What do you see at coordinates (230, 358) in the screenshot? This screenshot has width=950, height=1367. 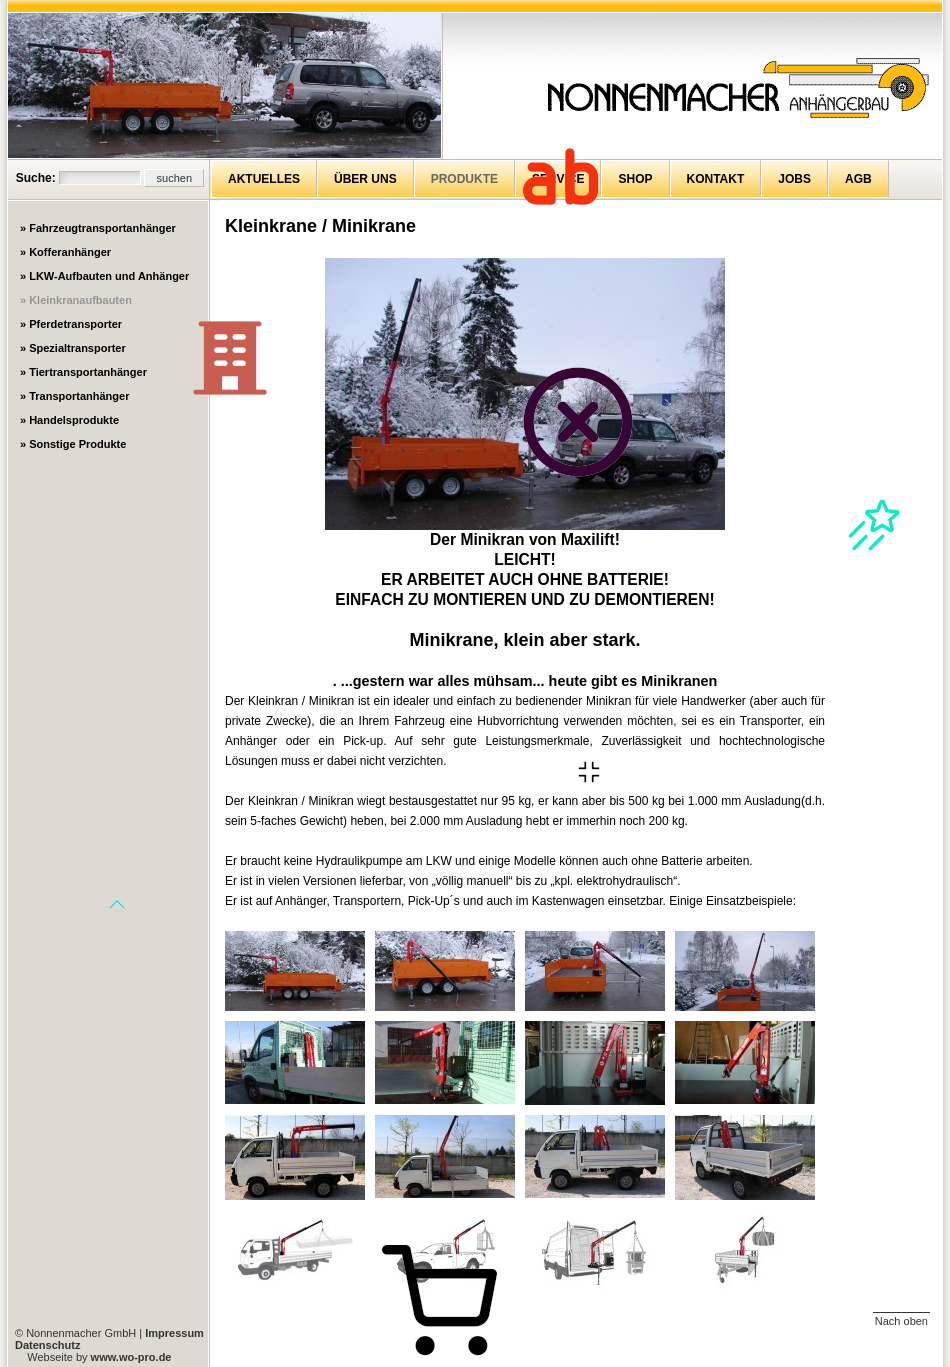 I see `view office or workplace location` at bounding box center [230, 358].